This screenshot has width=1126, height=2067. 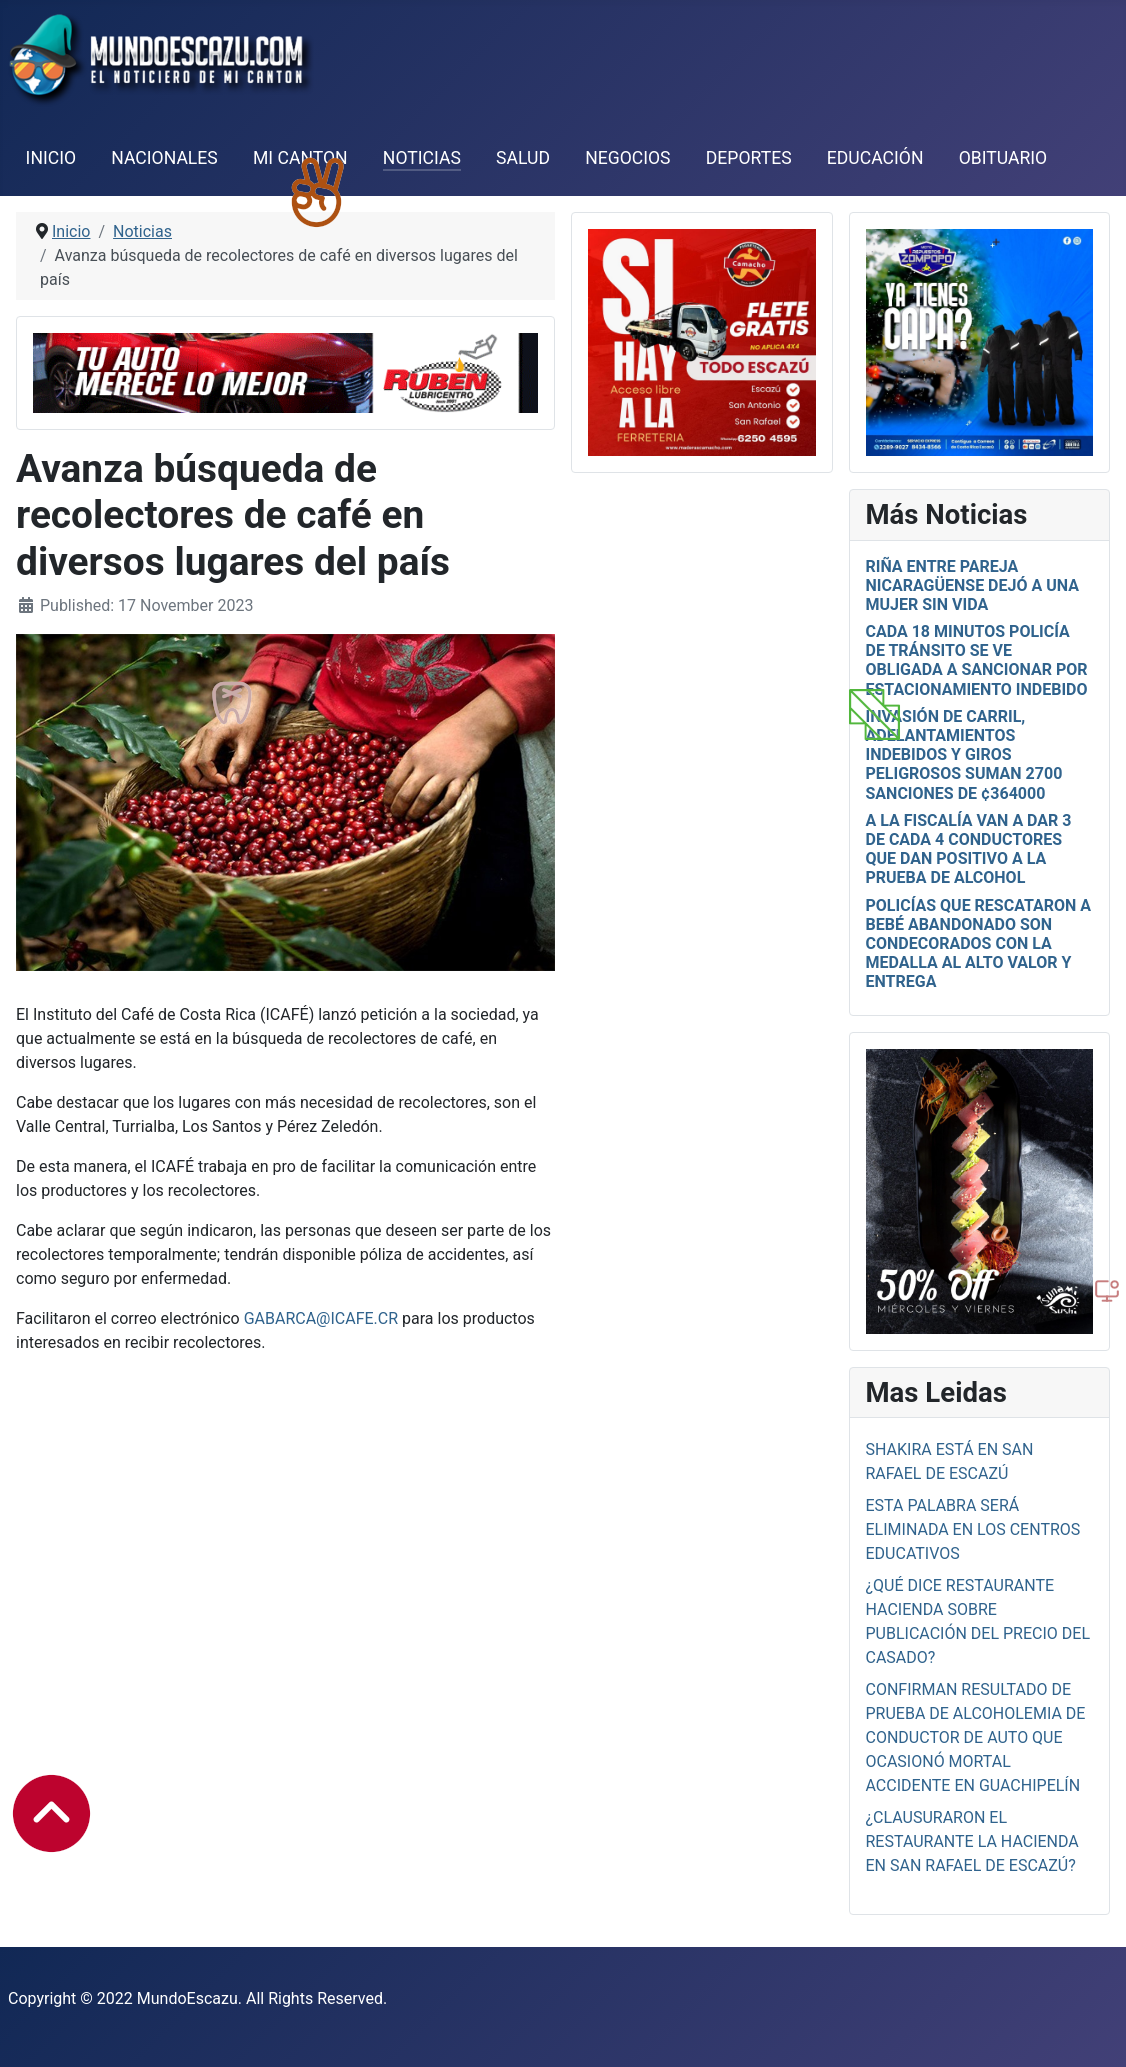 I want to click on scroll to top of page, so click(x=51, y=1813).